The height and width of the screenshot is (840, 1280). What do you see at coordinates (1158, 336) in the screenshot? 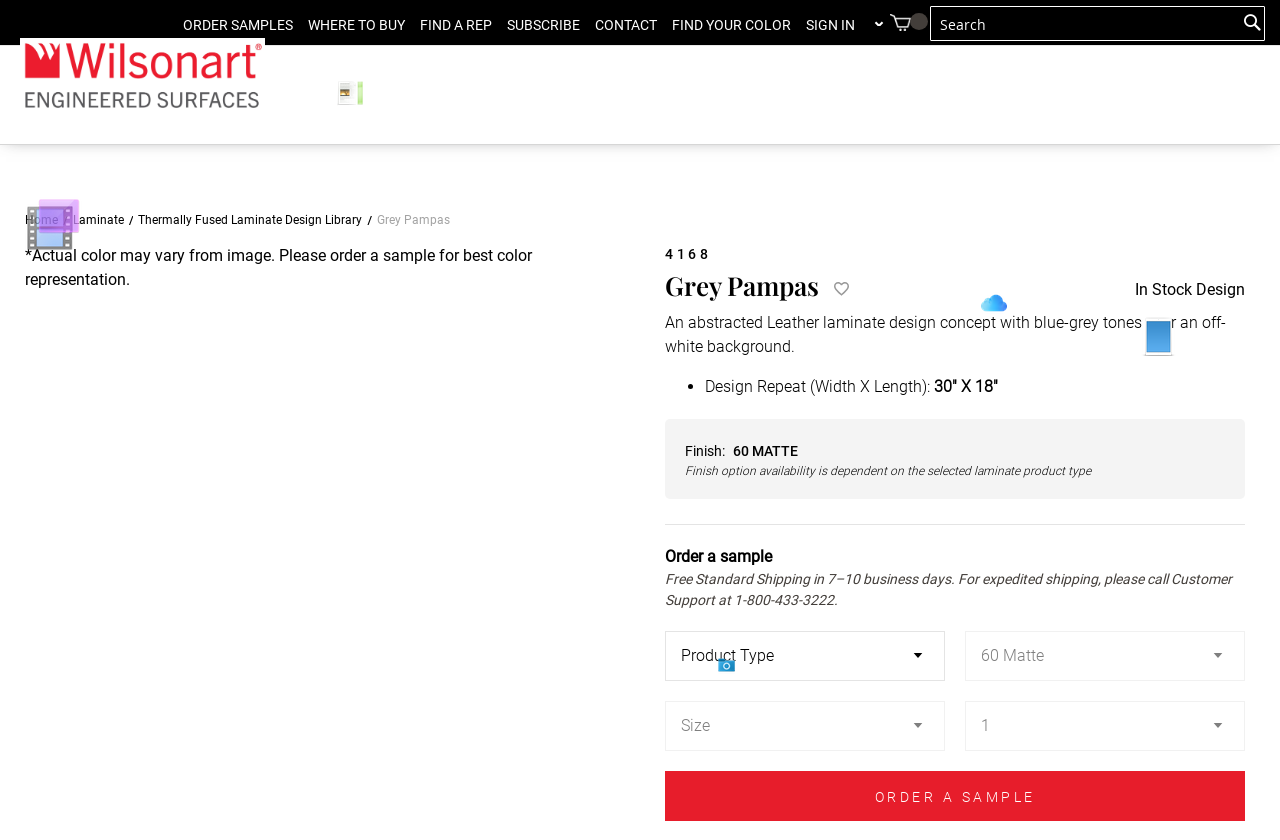
I see `manage connected iPad device` at bounding box center [1158, 336].